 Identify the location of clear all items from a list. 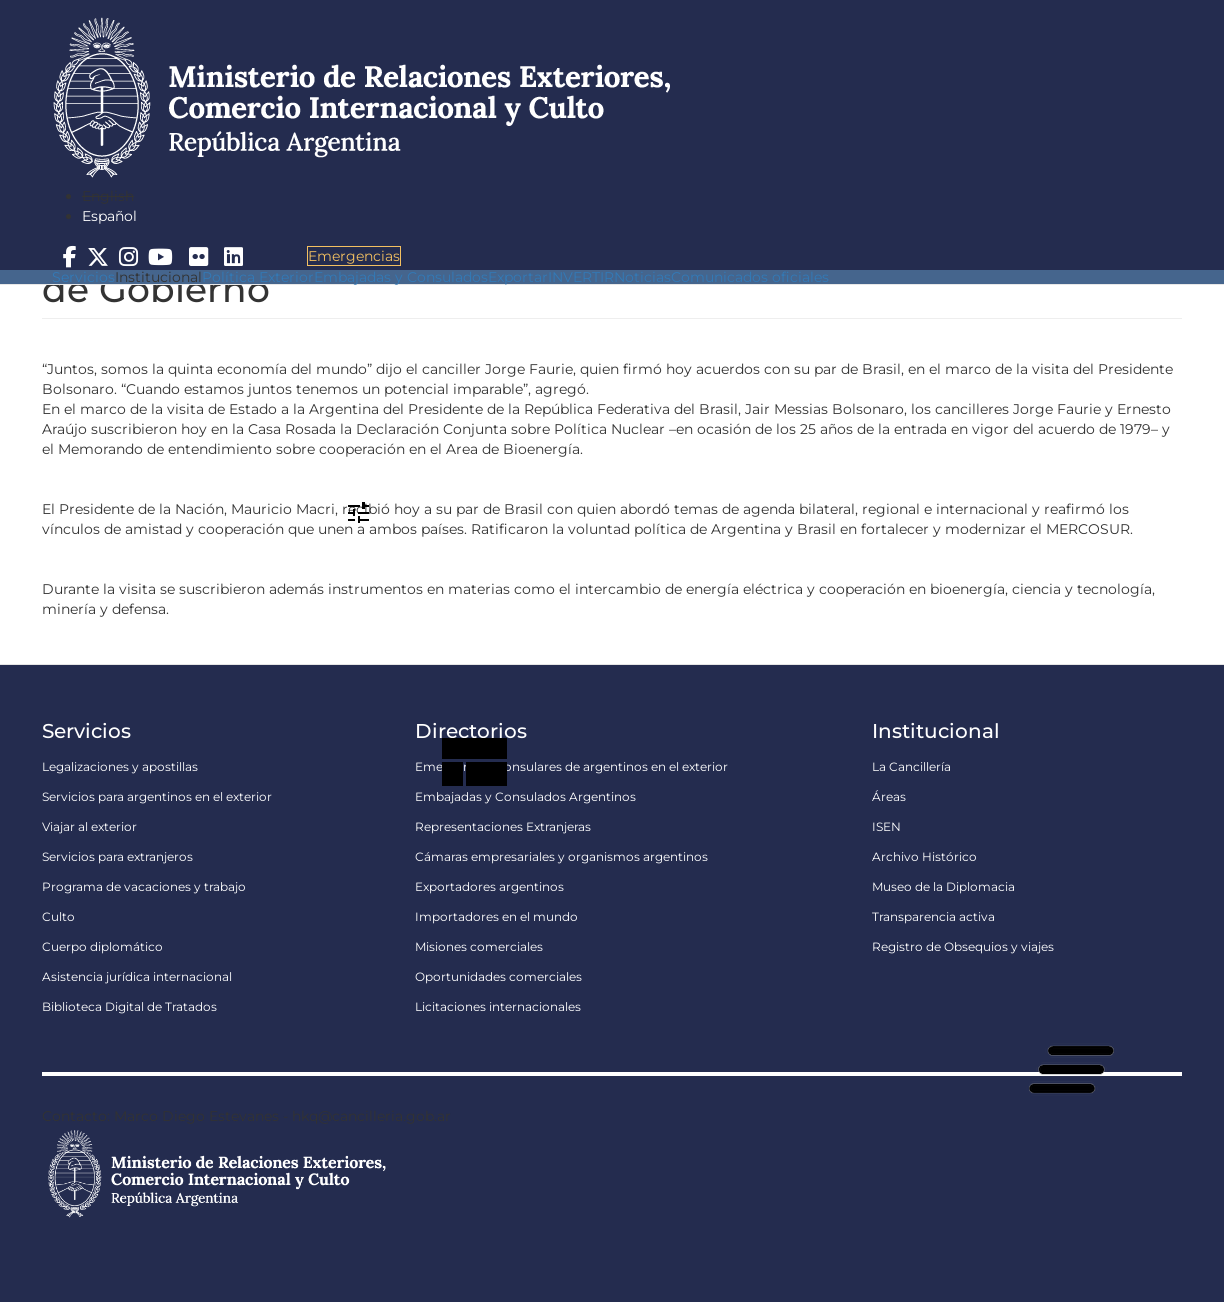
(1071, 1069).